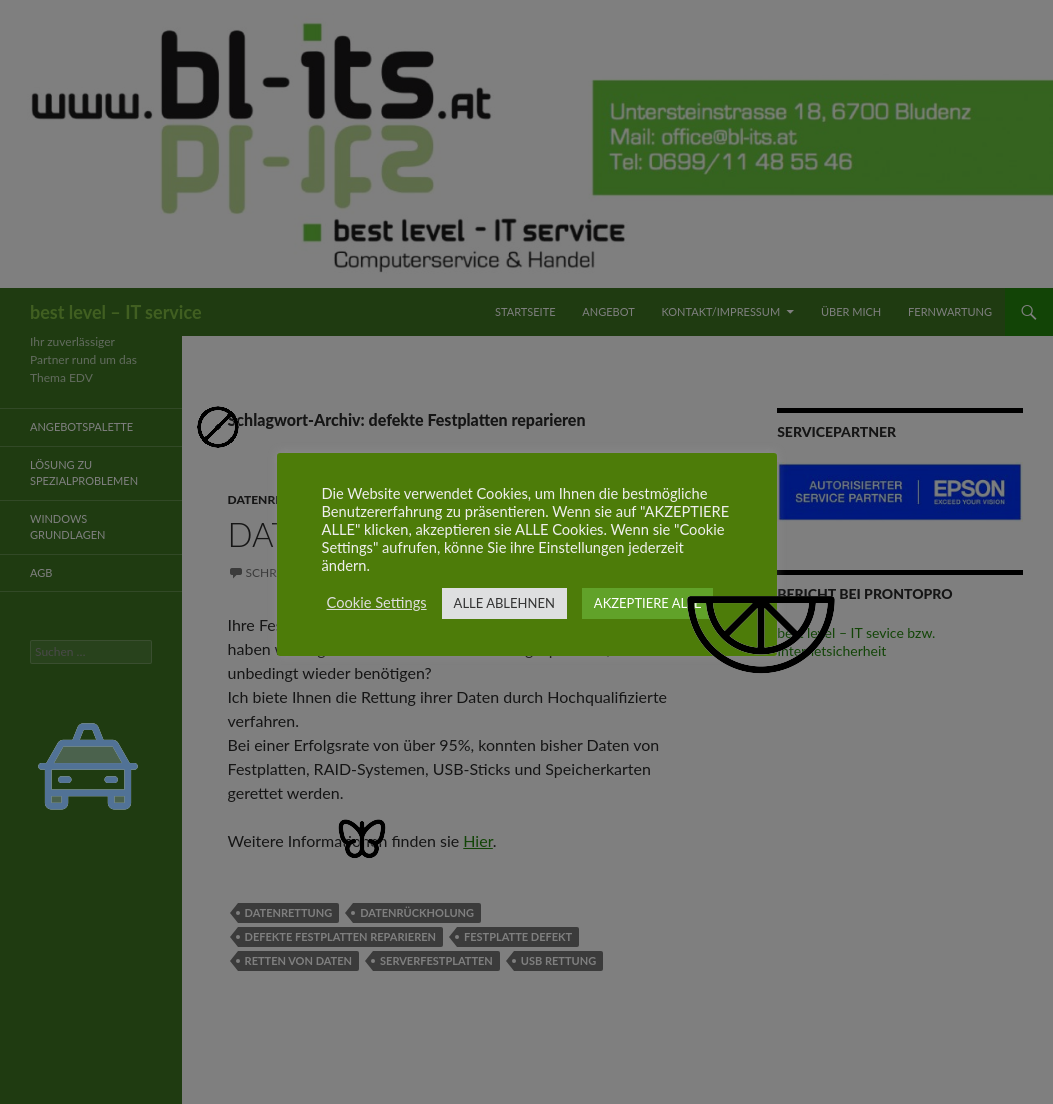  Describe the element at coordinates (761, 623) in the screenshot. I see `indicates citrus or fruit-related content` at that location.